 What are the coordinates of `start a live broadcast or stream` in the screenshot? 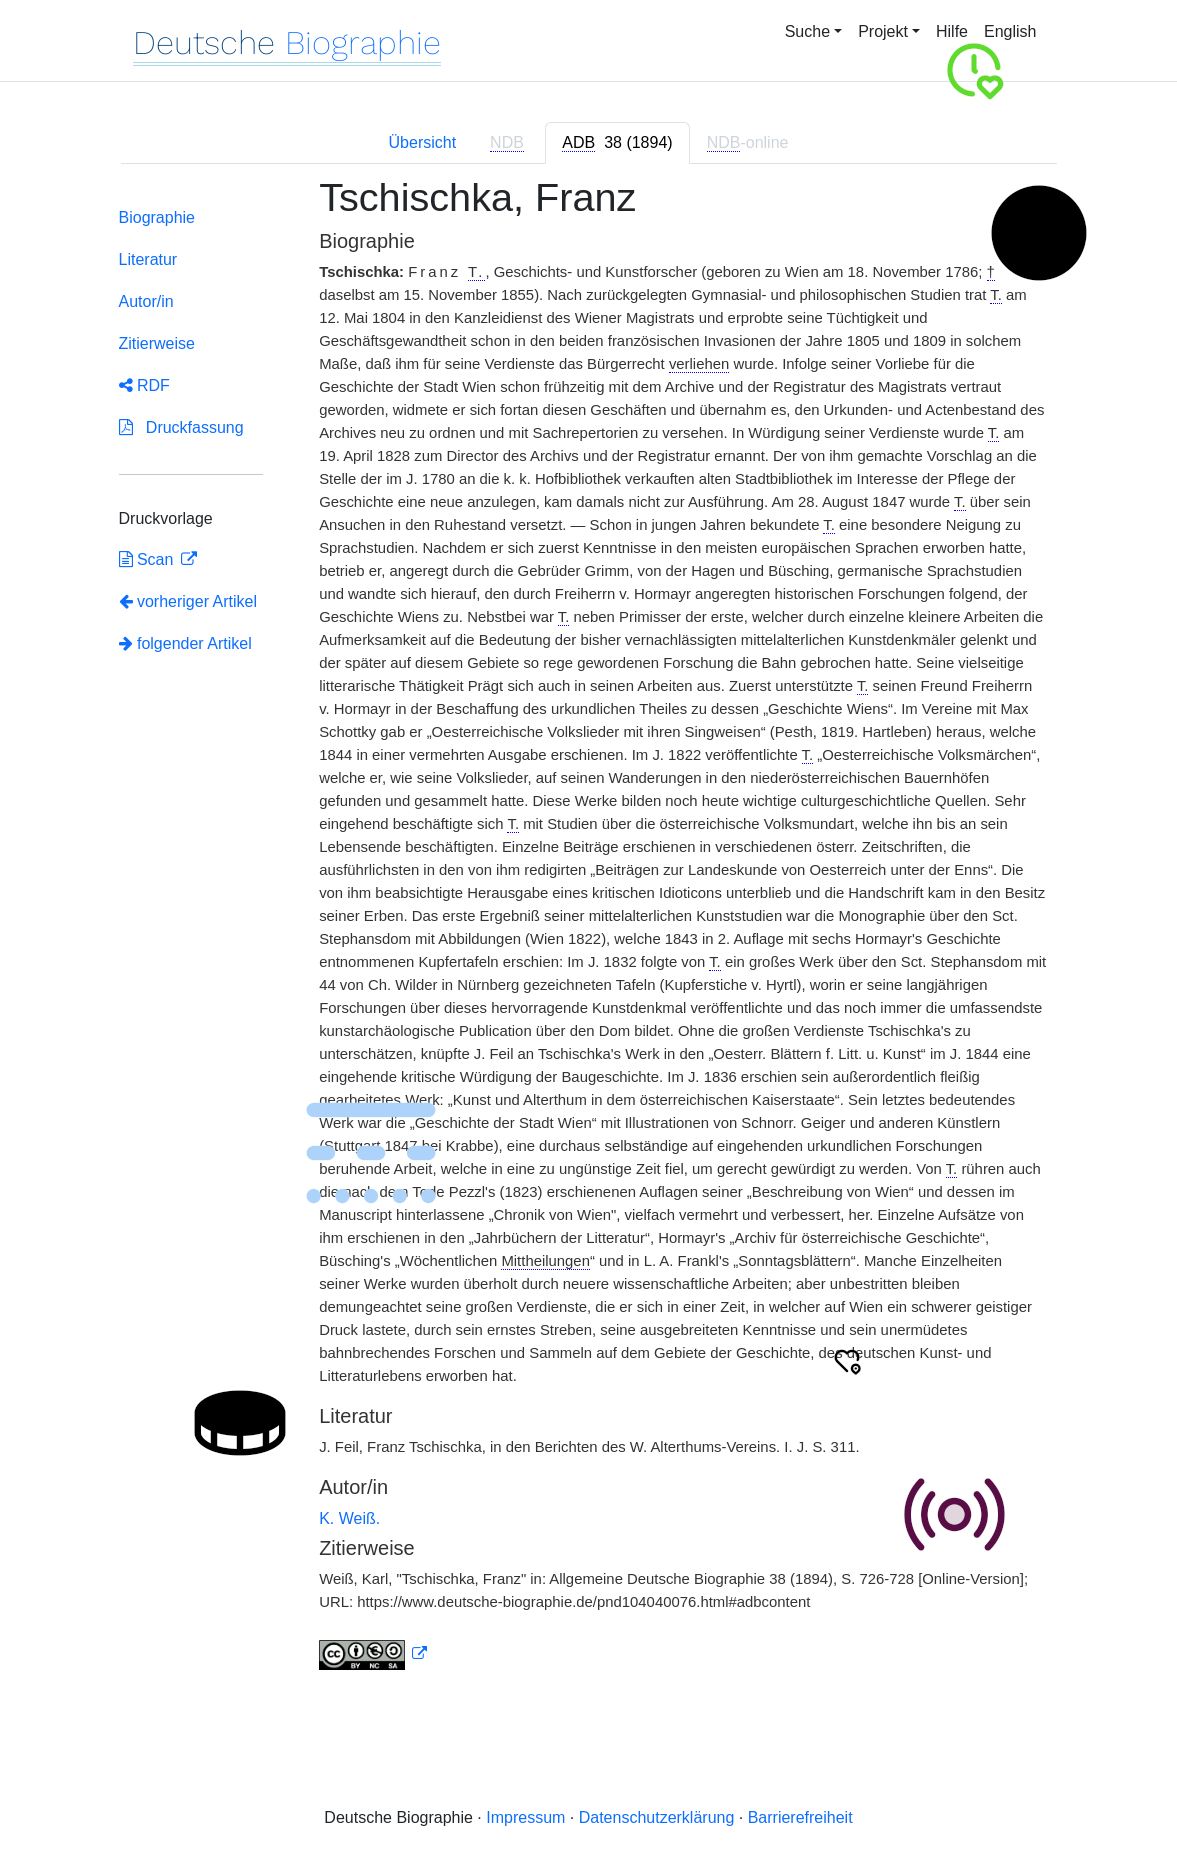 It's located at (954, 1514).